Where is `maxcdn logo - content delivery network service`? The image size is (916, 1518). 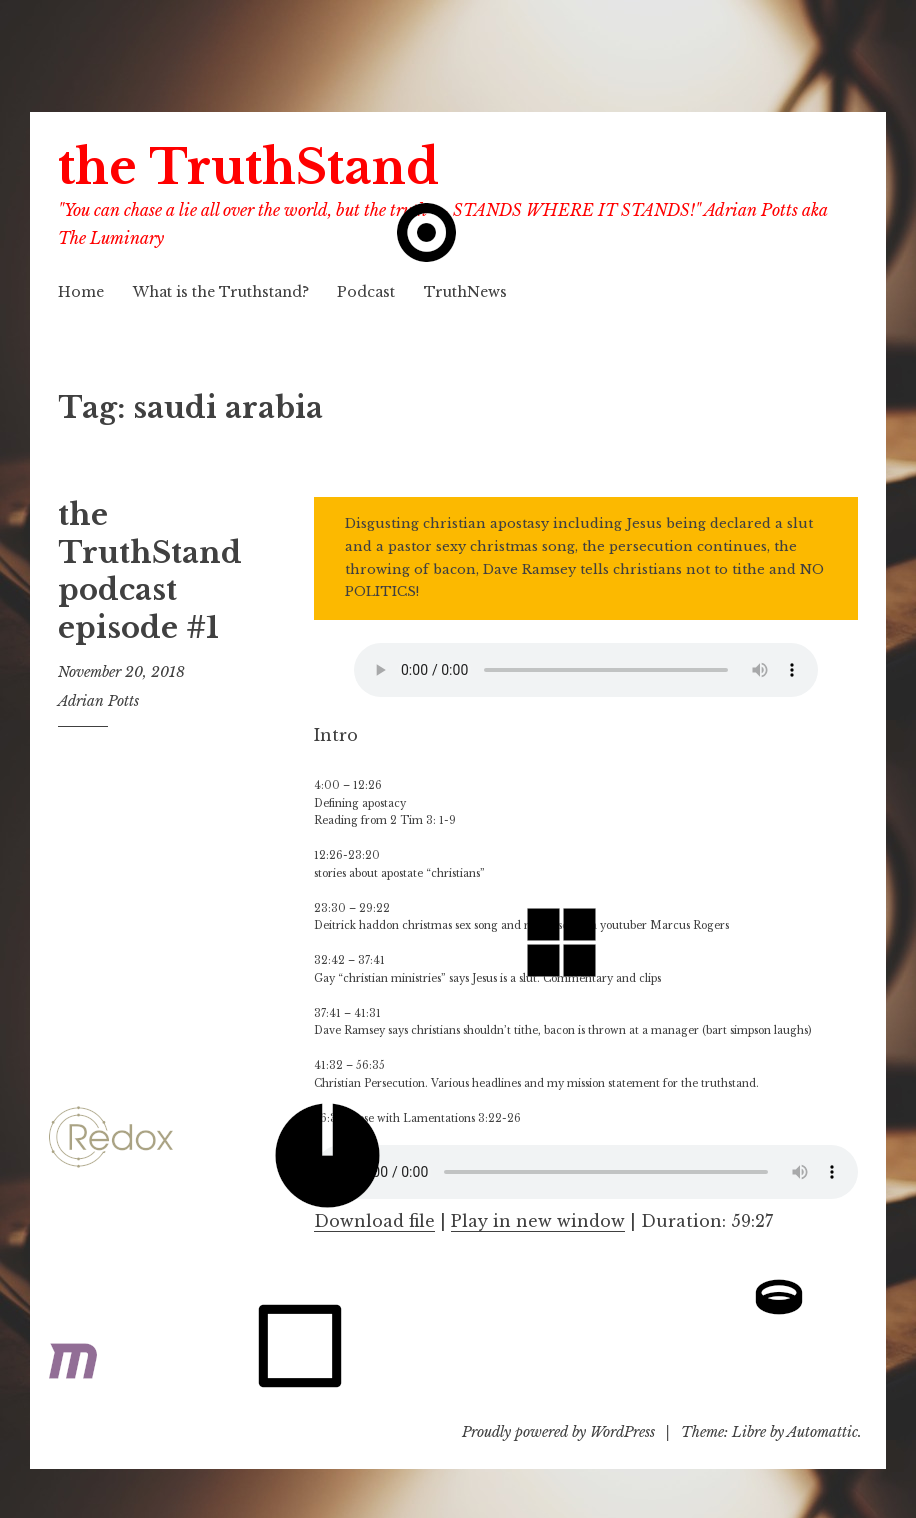
maxcdn logo - content delivery network service is located at coordinates (73, 1361).